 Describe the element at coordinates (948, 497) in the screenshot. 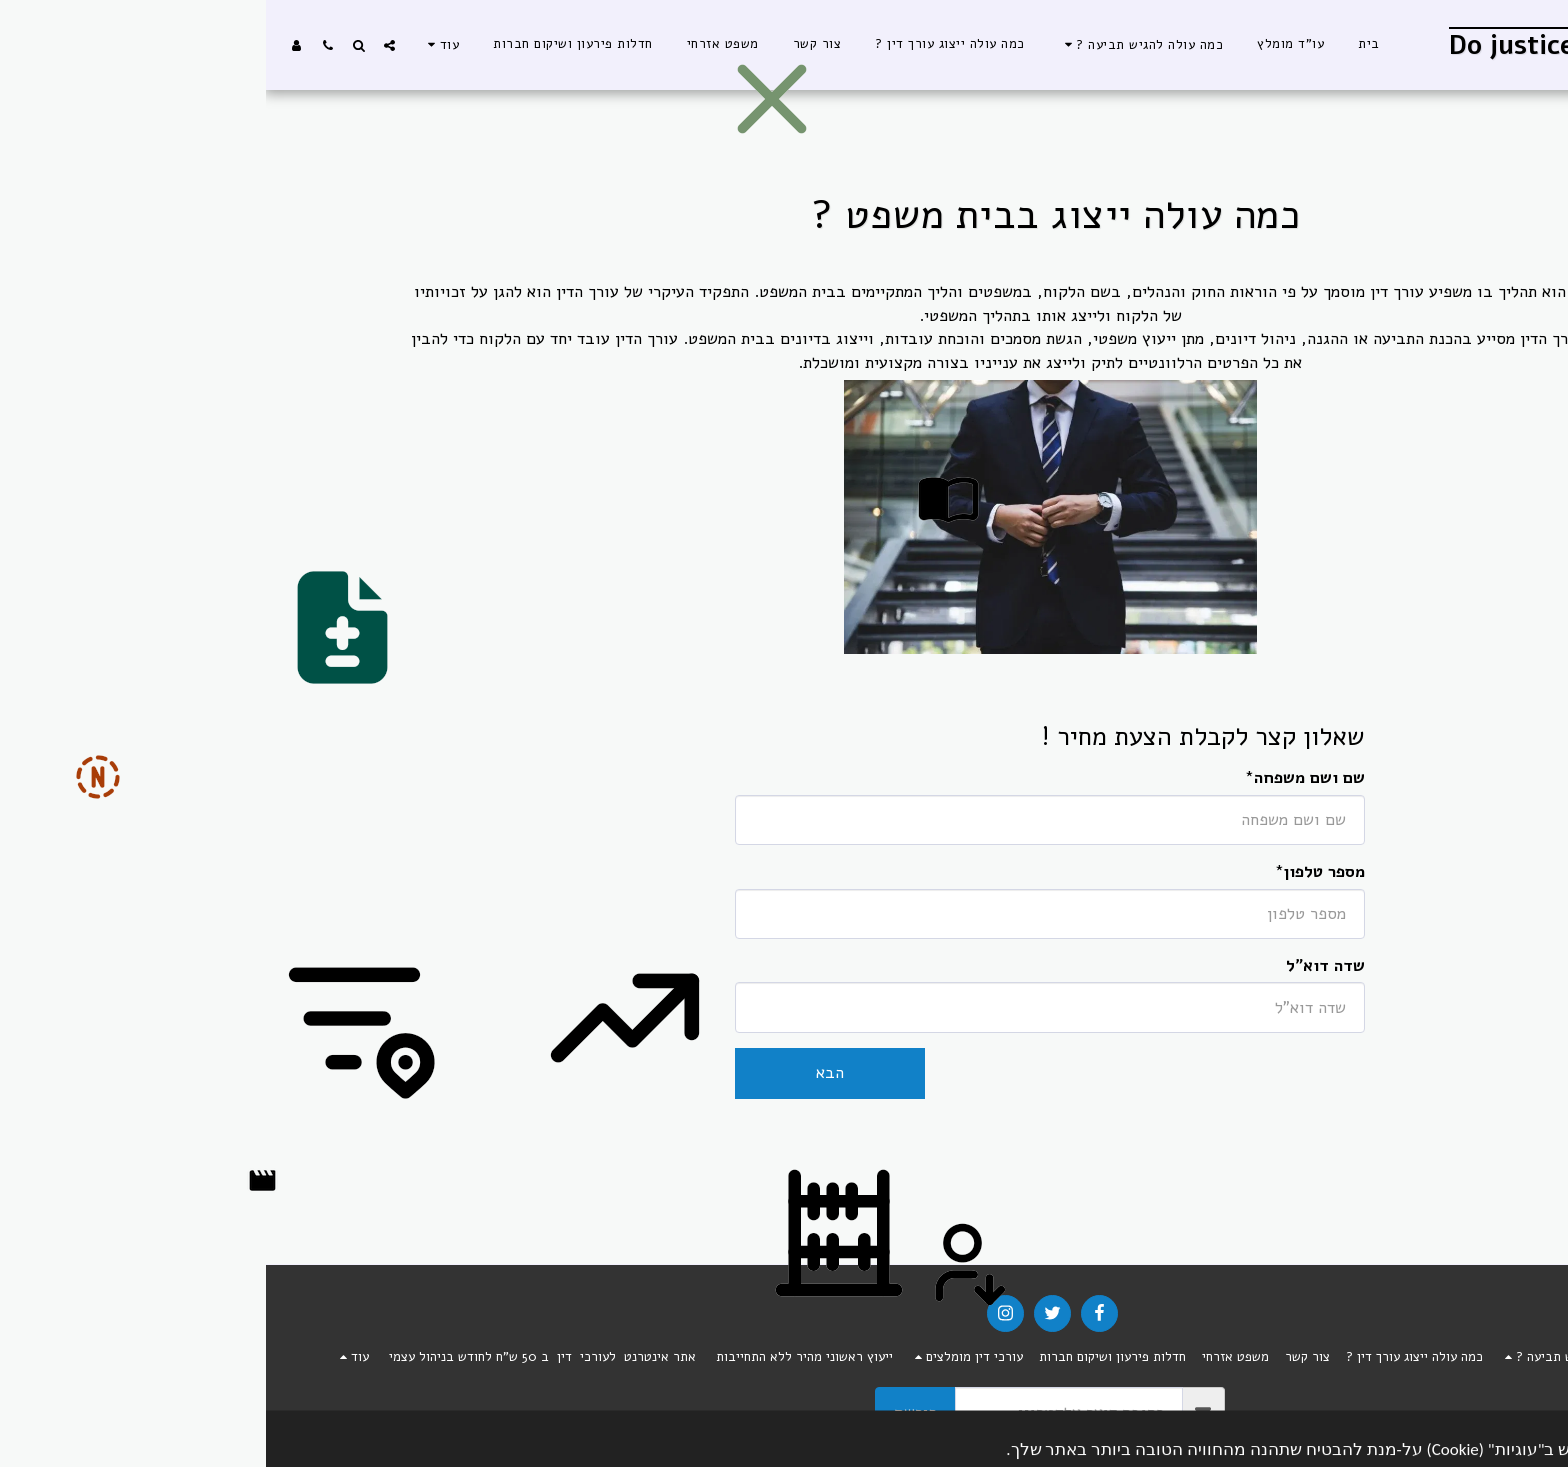

I see `import contacts from address book` at that location.